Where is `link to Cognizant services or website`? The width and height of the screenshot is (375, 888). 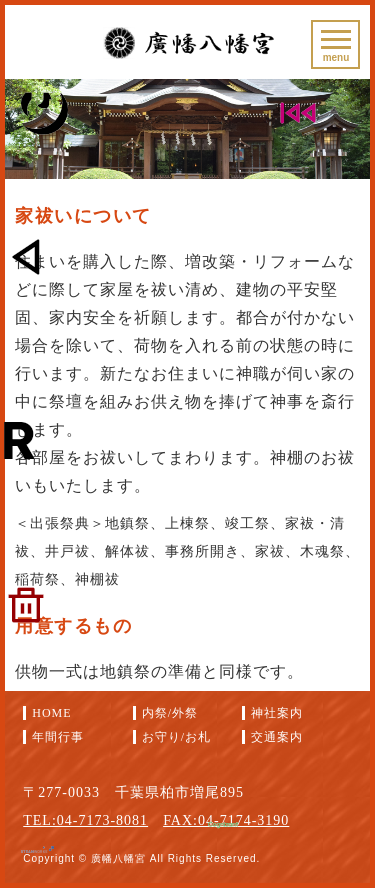 link to Cognizant services or website is located at coordinates (223, 825).